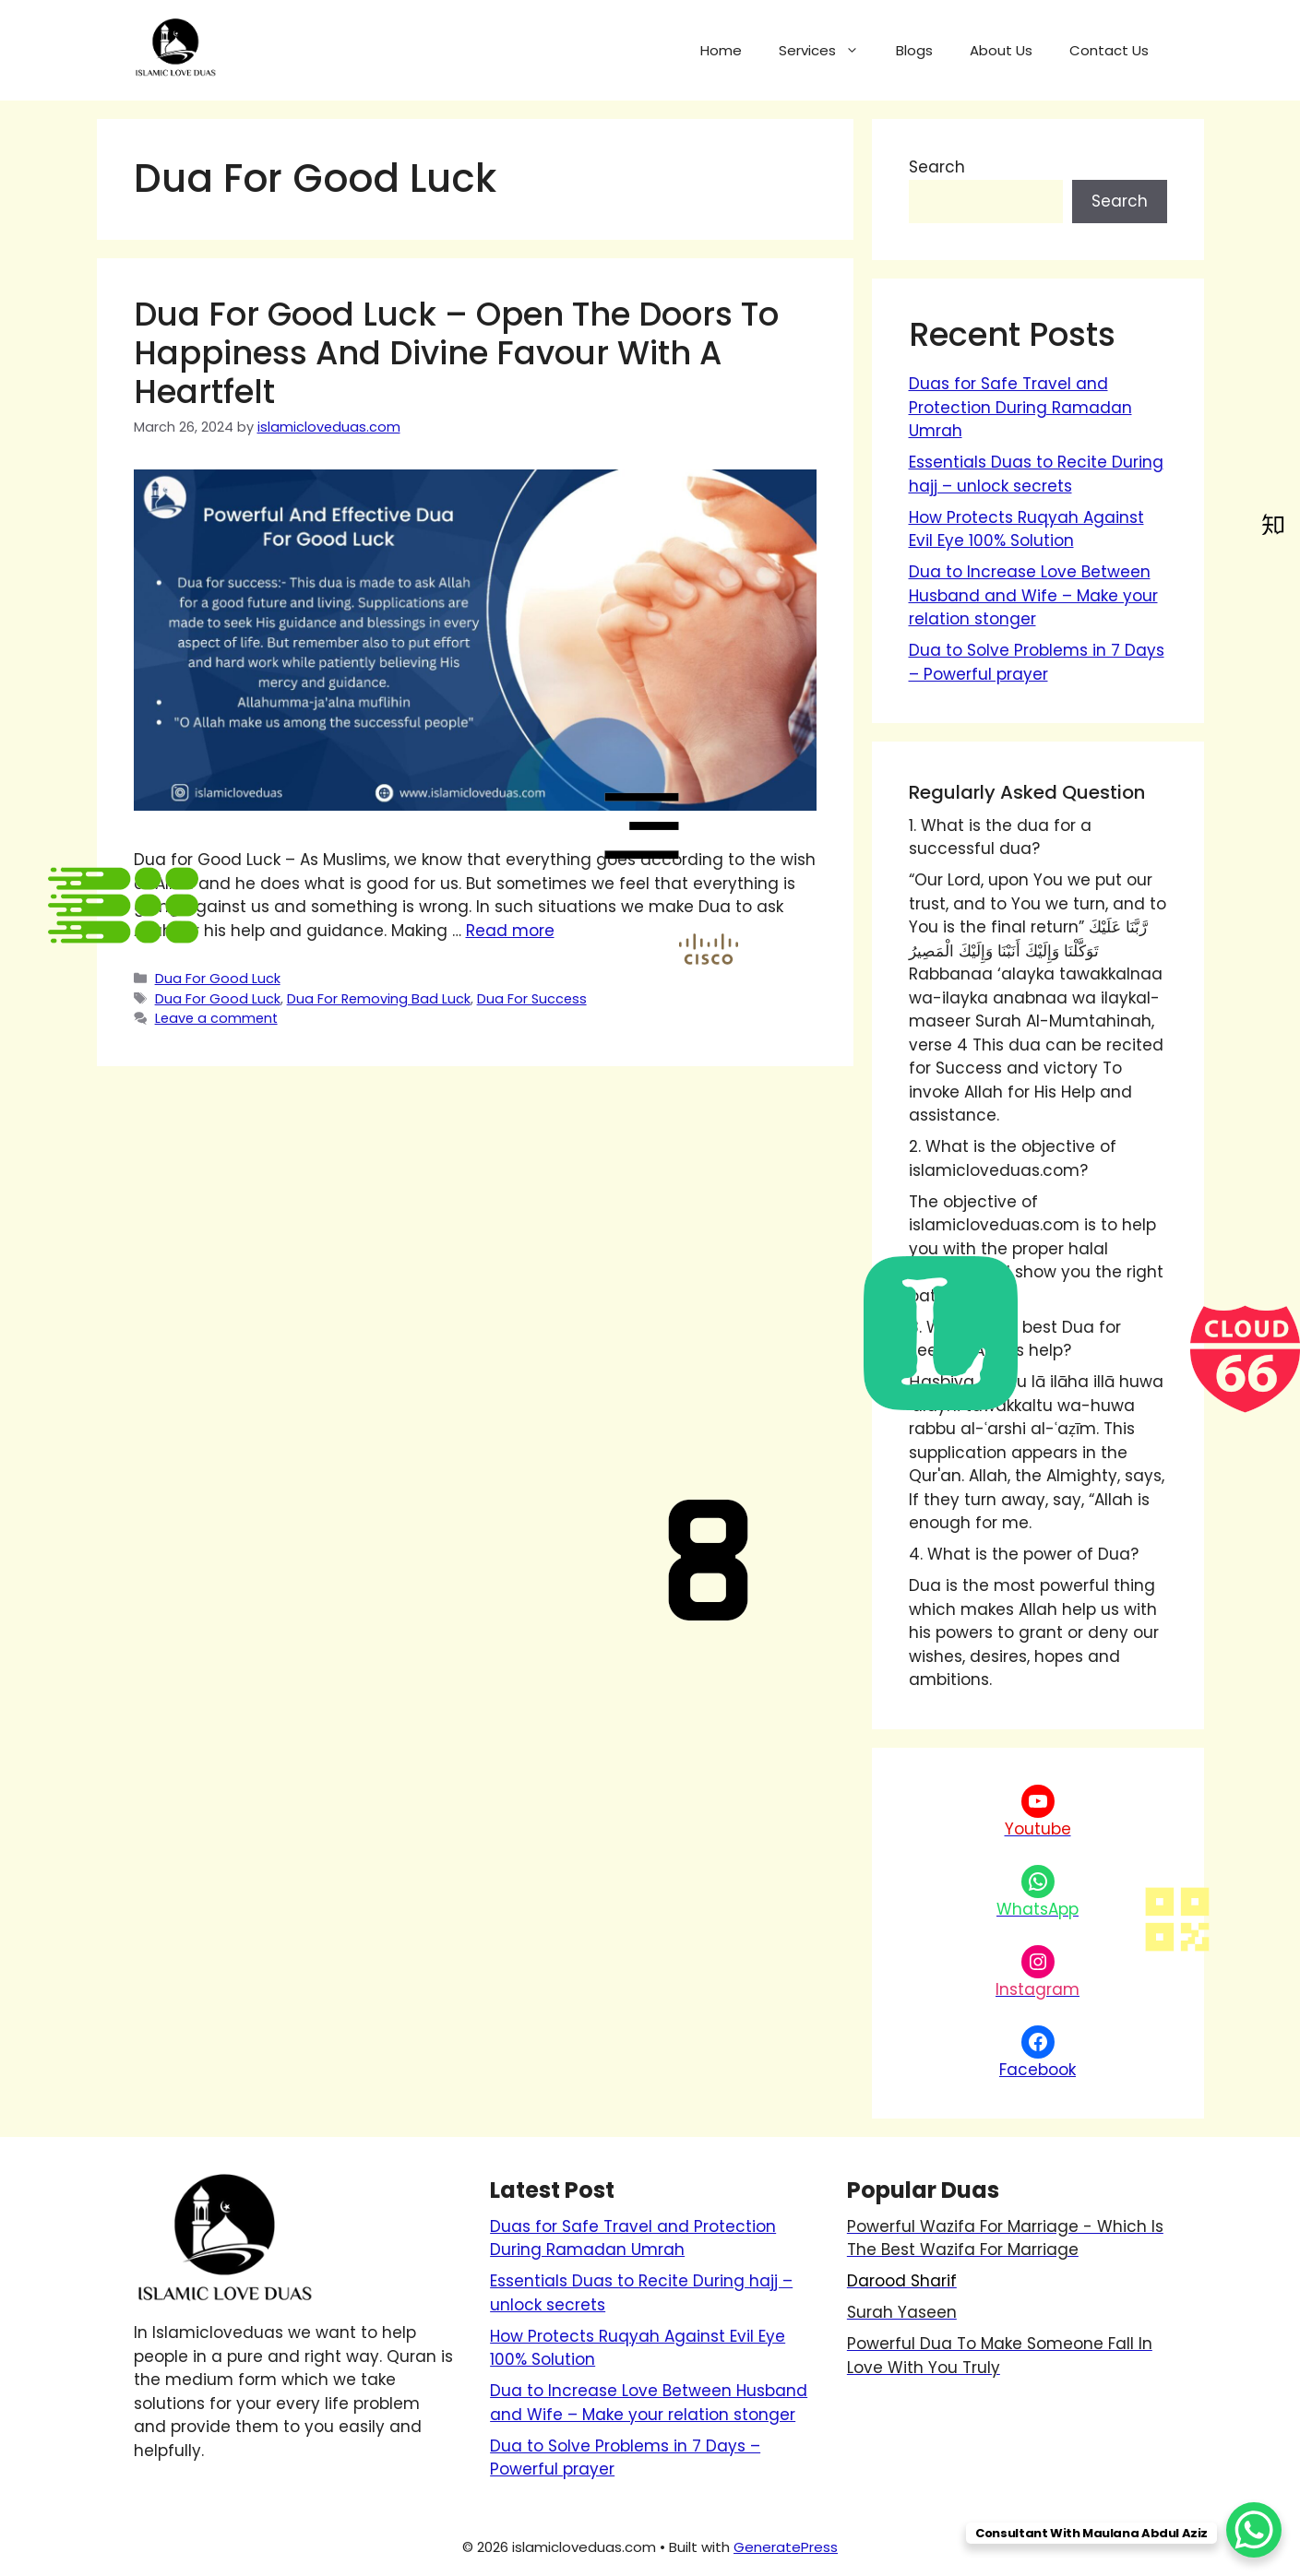 This screenshot has height=2576, width=1300. What do you see at coordinates (709, 949) in the screenshot?
I see `Cisco company logo` at bounding box center [709, 949].